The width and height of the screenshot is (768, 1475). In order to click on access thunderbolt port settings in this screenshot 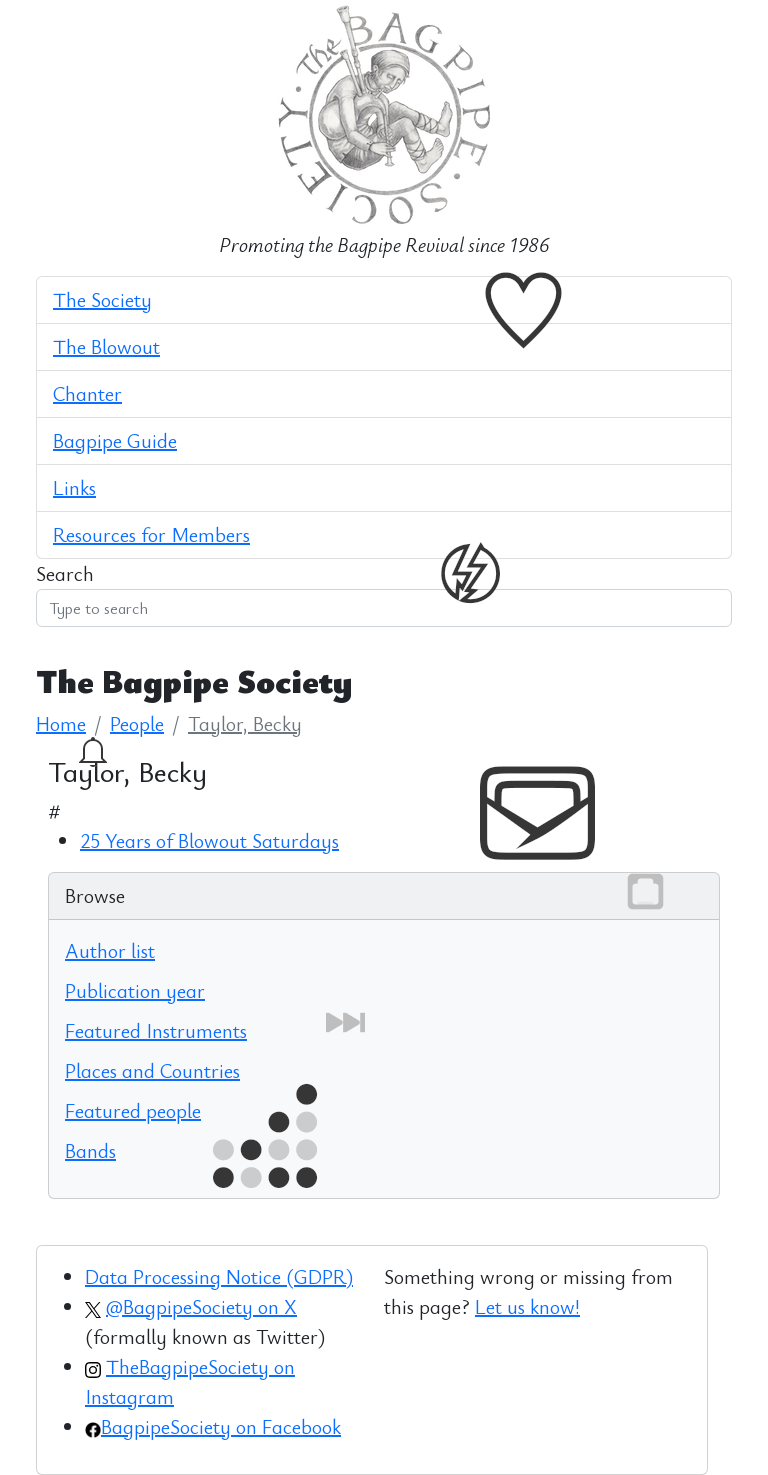, I will do `click(470, 573)`.